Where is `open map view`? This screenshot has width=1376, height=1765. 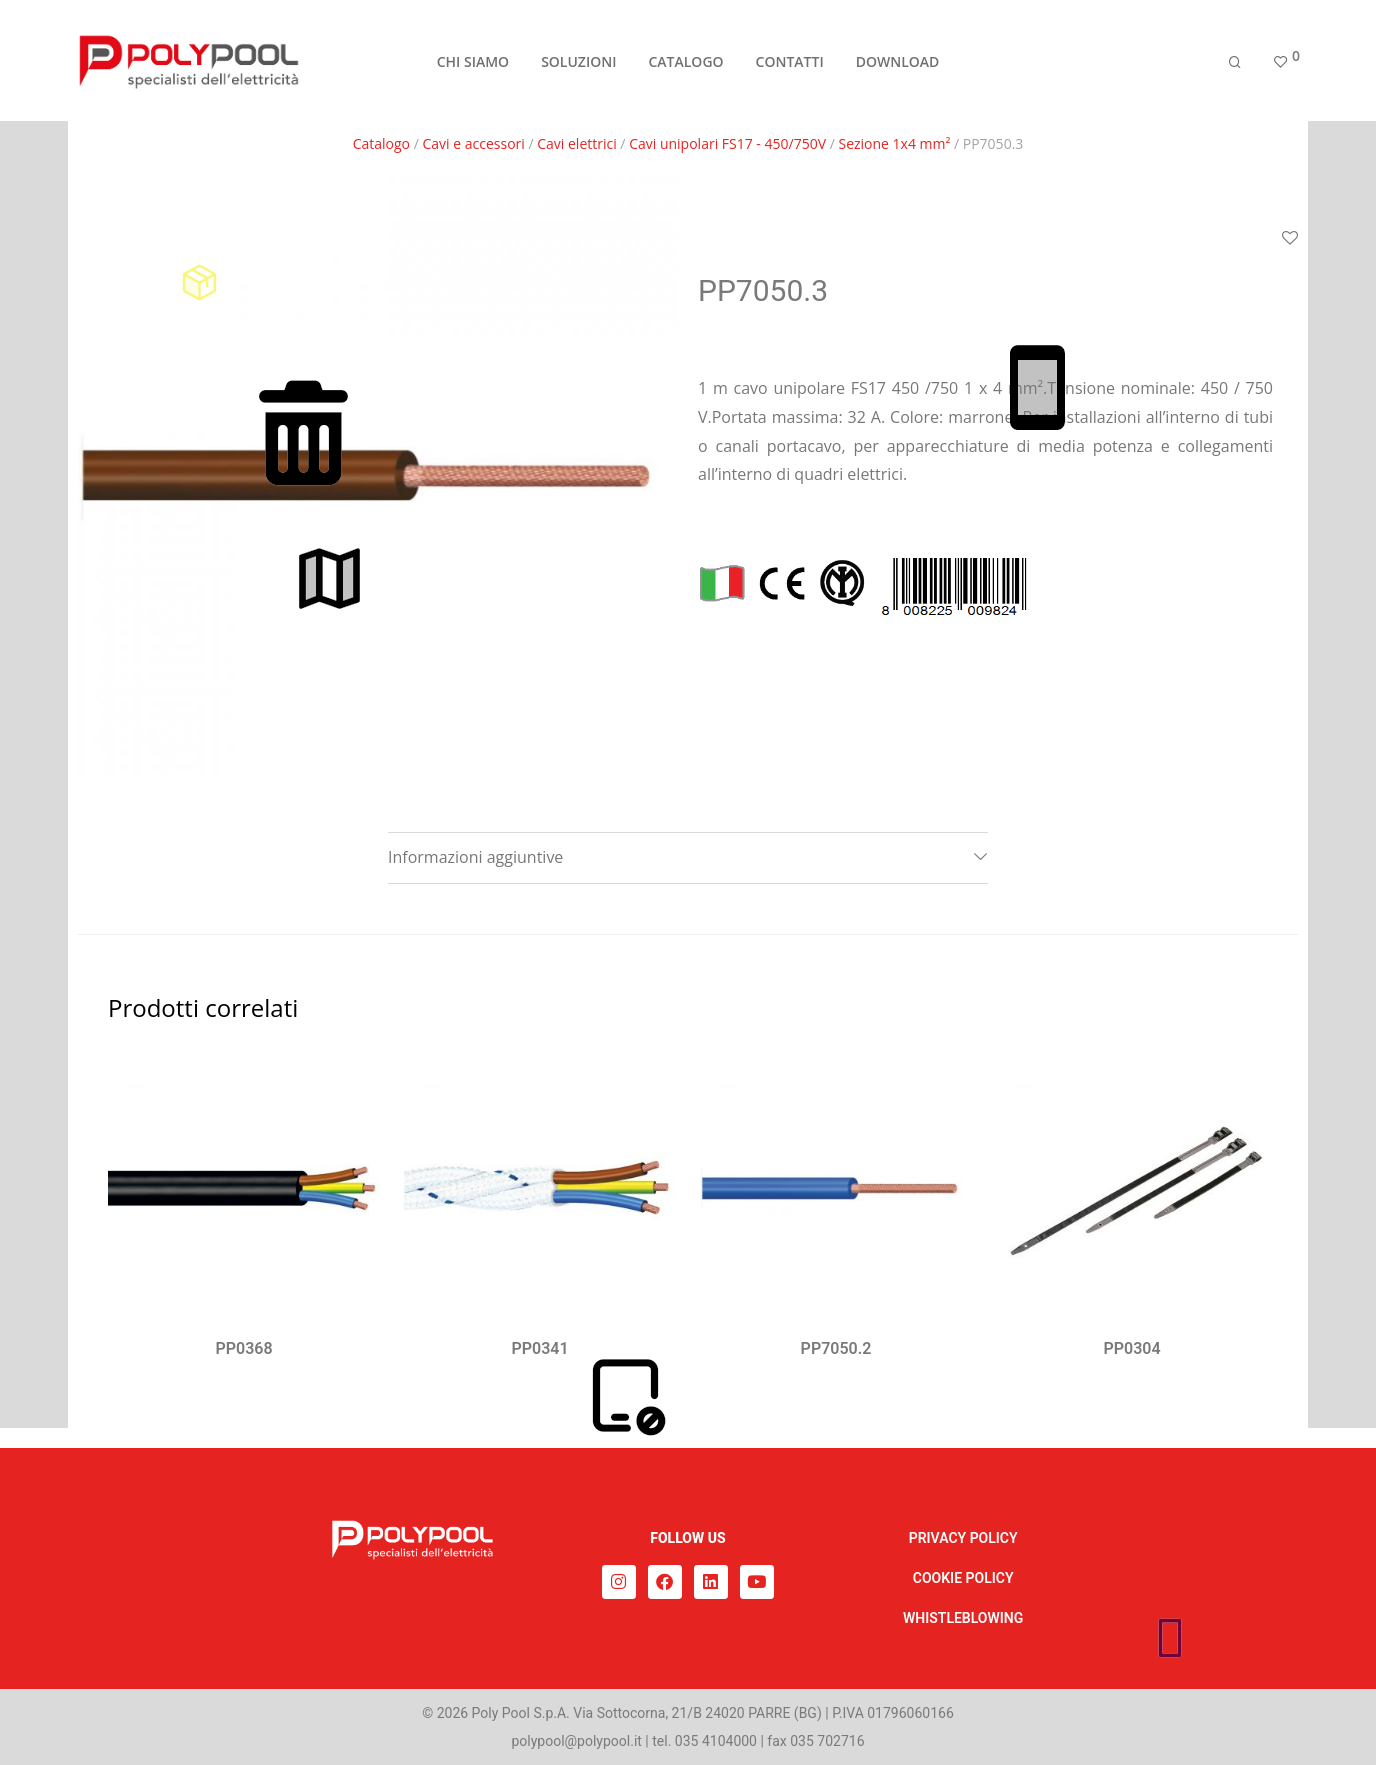 open map view is located at coordinates (329, 578).